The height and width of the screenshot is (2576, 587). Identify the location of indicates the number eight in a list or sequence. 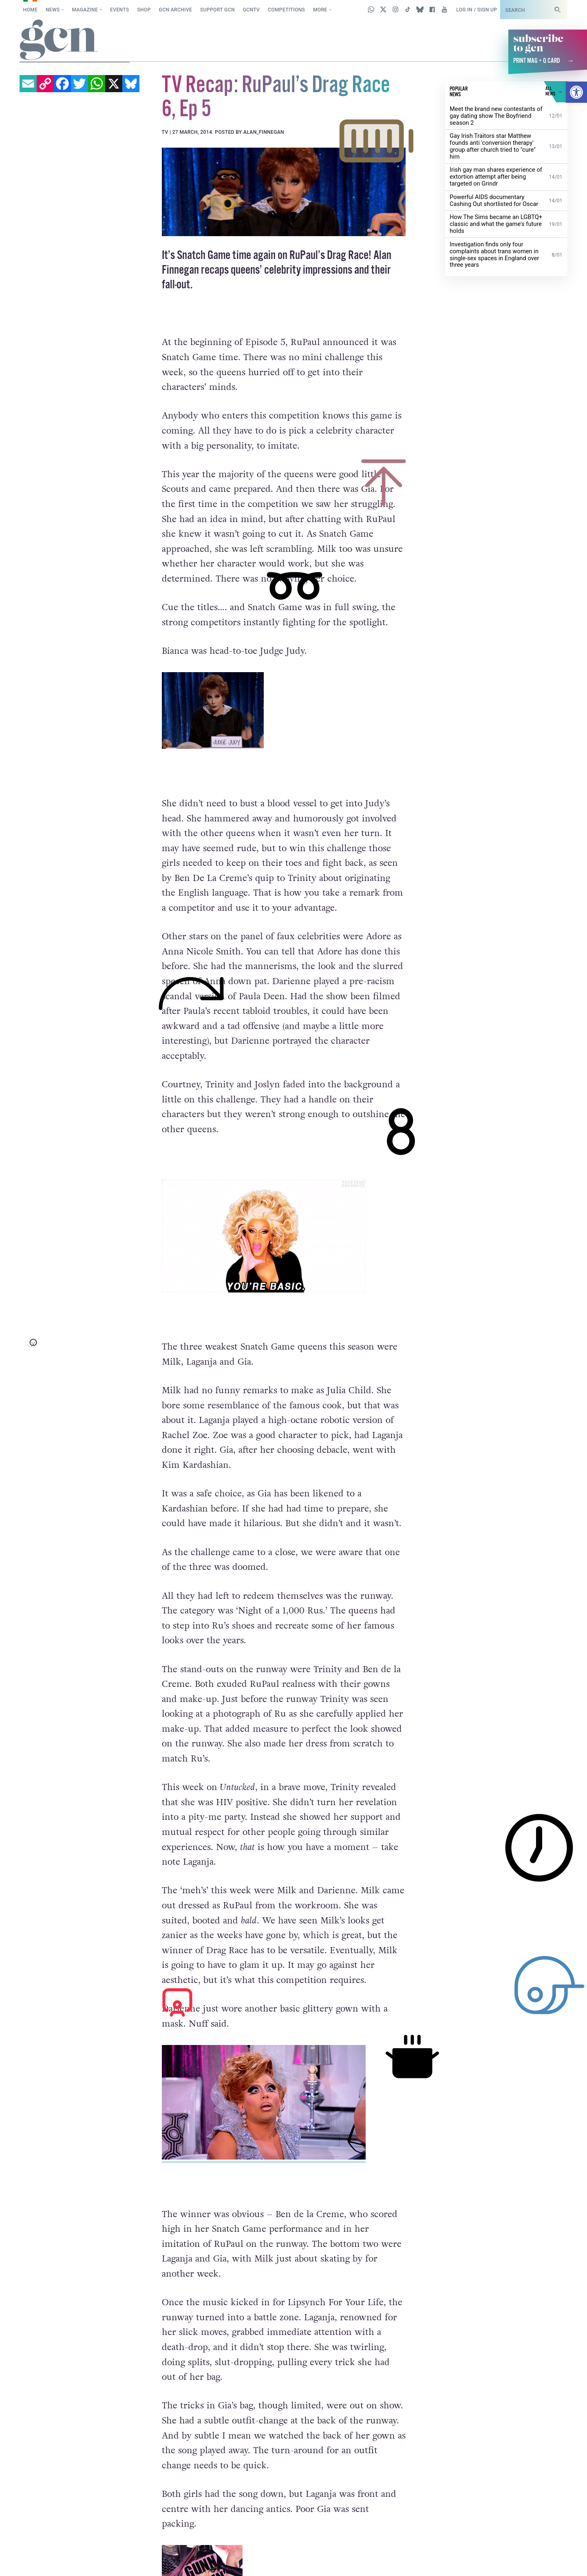
(401, 1131).